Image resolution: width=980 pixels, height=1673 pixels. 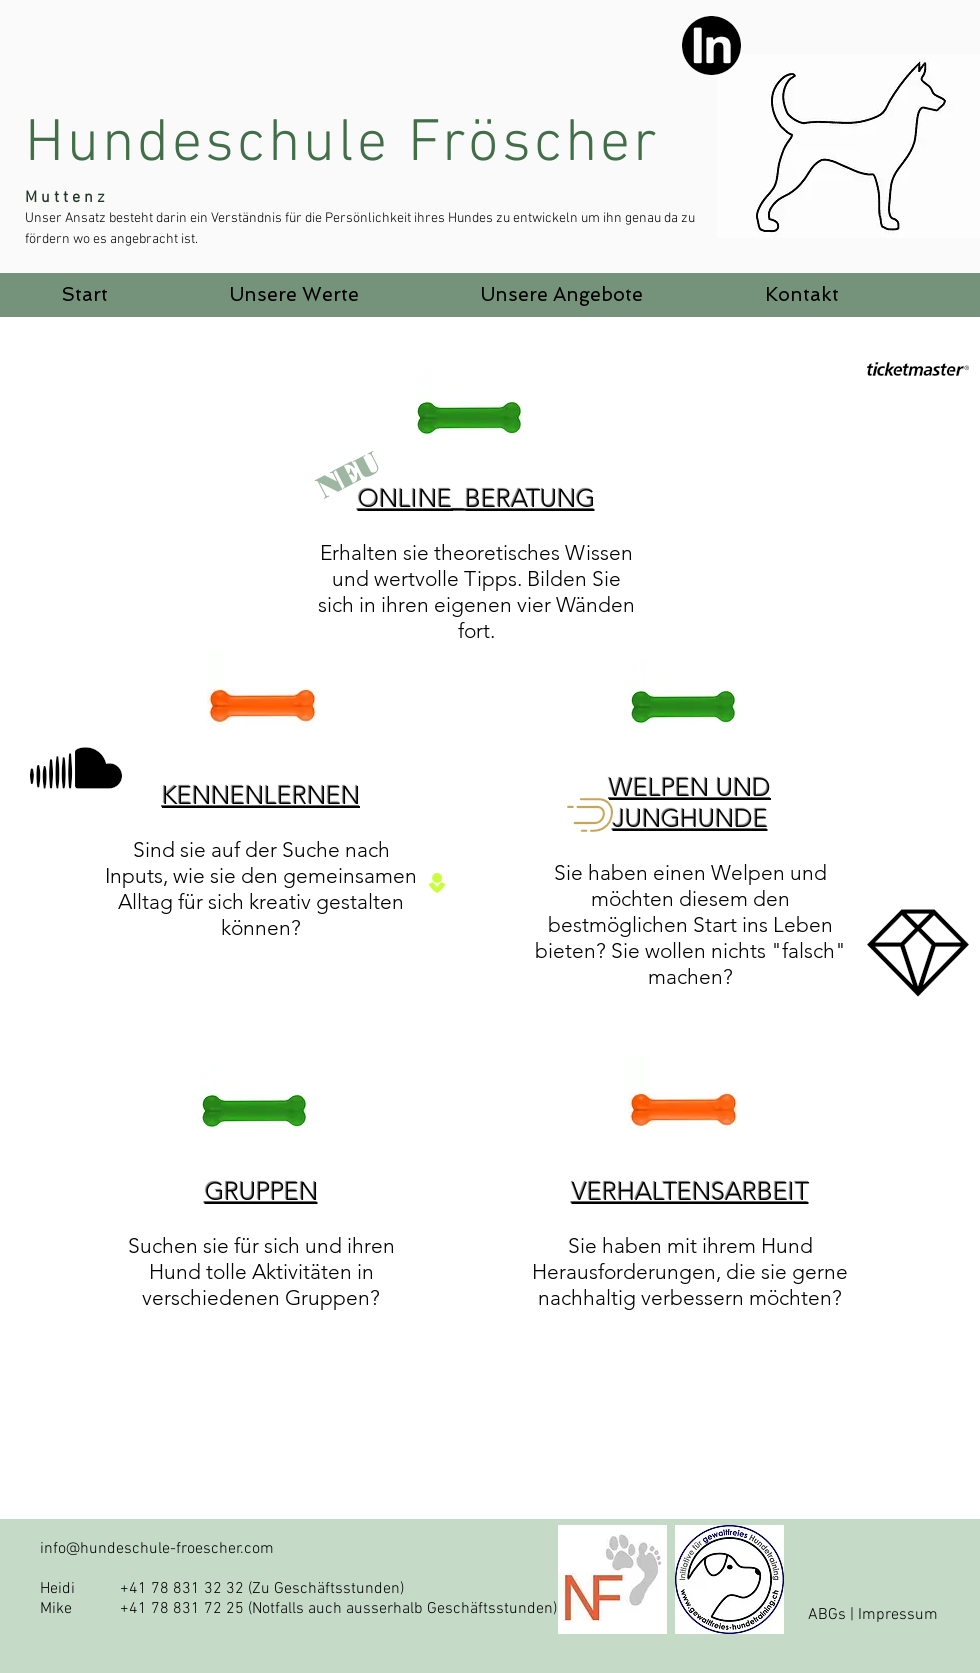 What do you see at coordinates (76, 768) in the screenshot?
I see `open SoundCloud app` at bounding box center [76, 768].